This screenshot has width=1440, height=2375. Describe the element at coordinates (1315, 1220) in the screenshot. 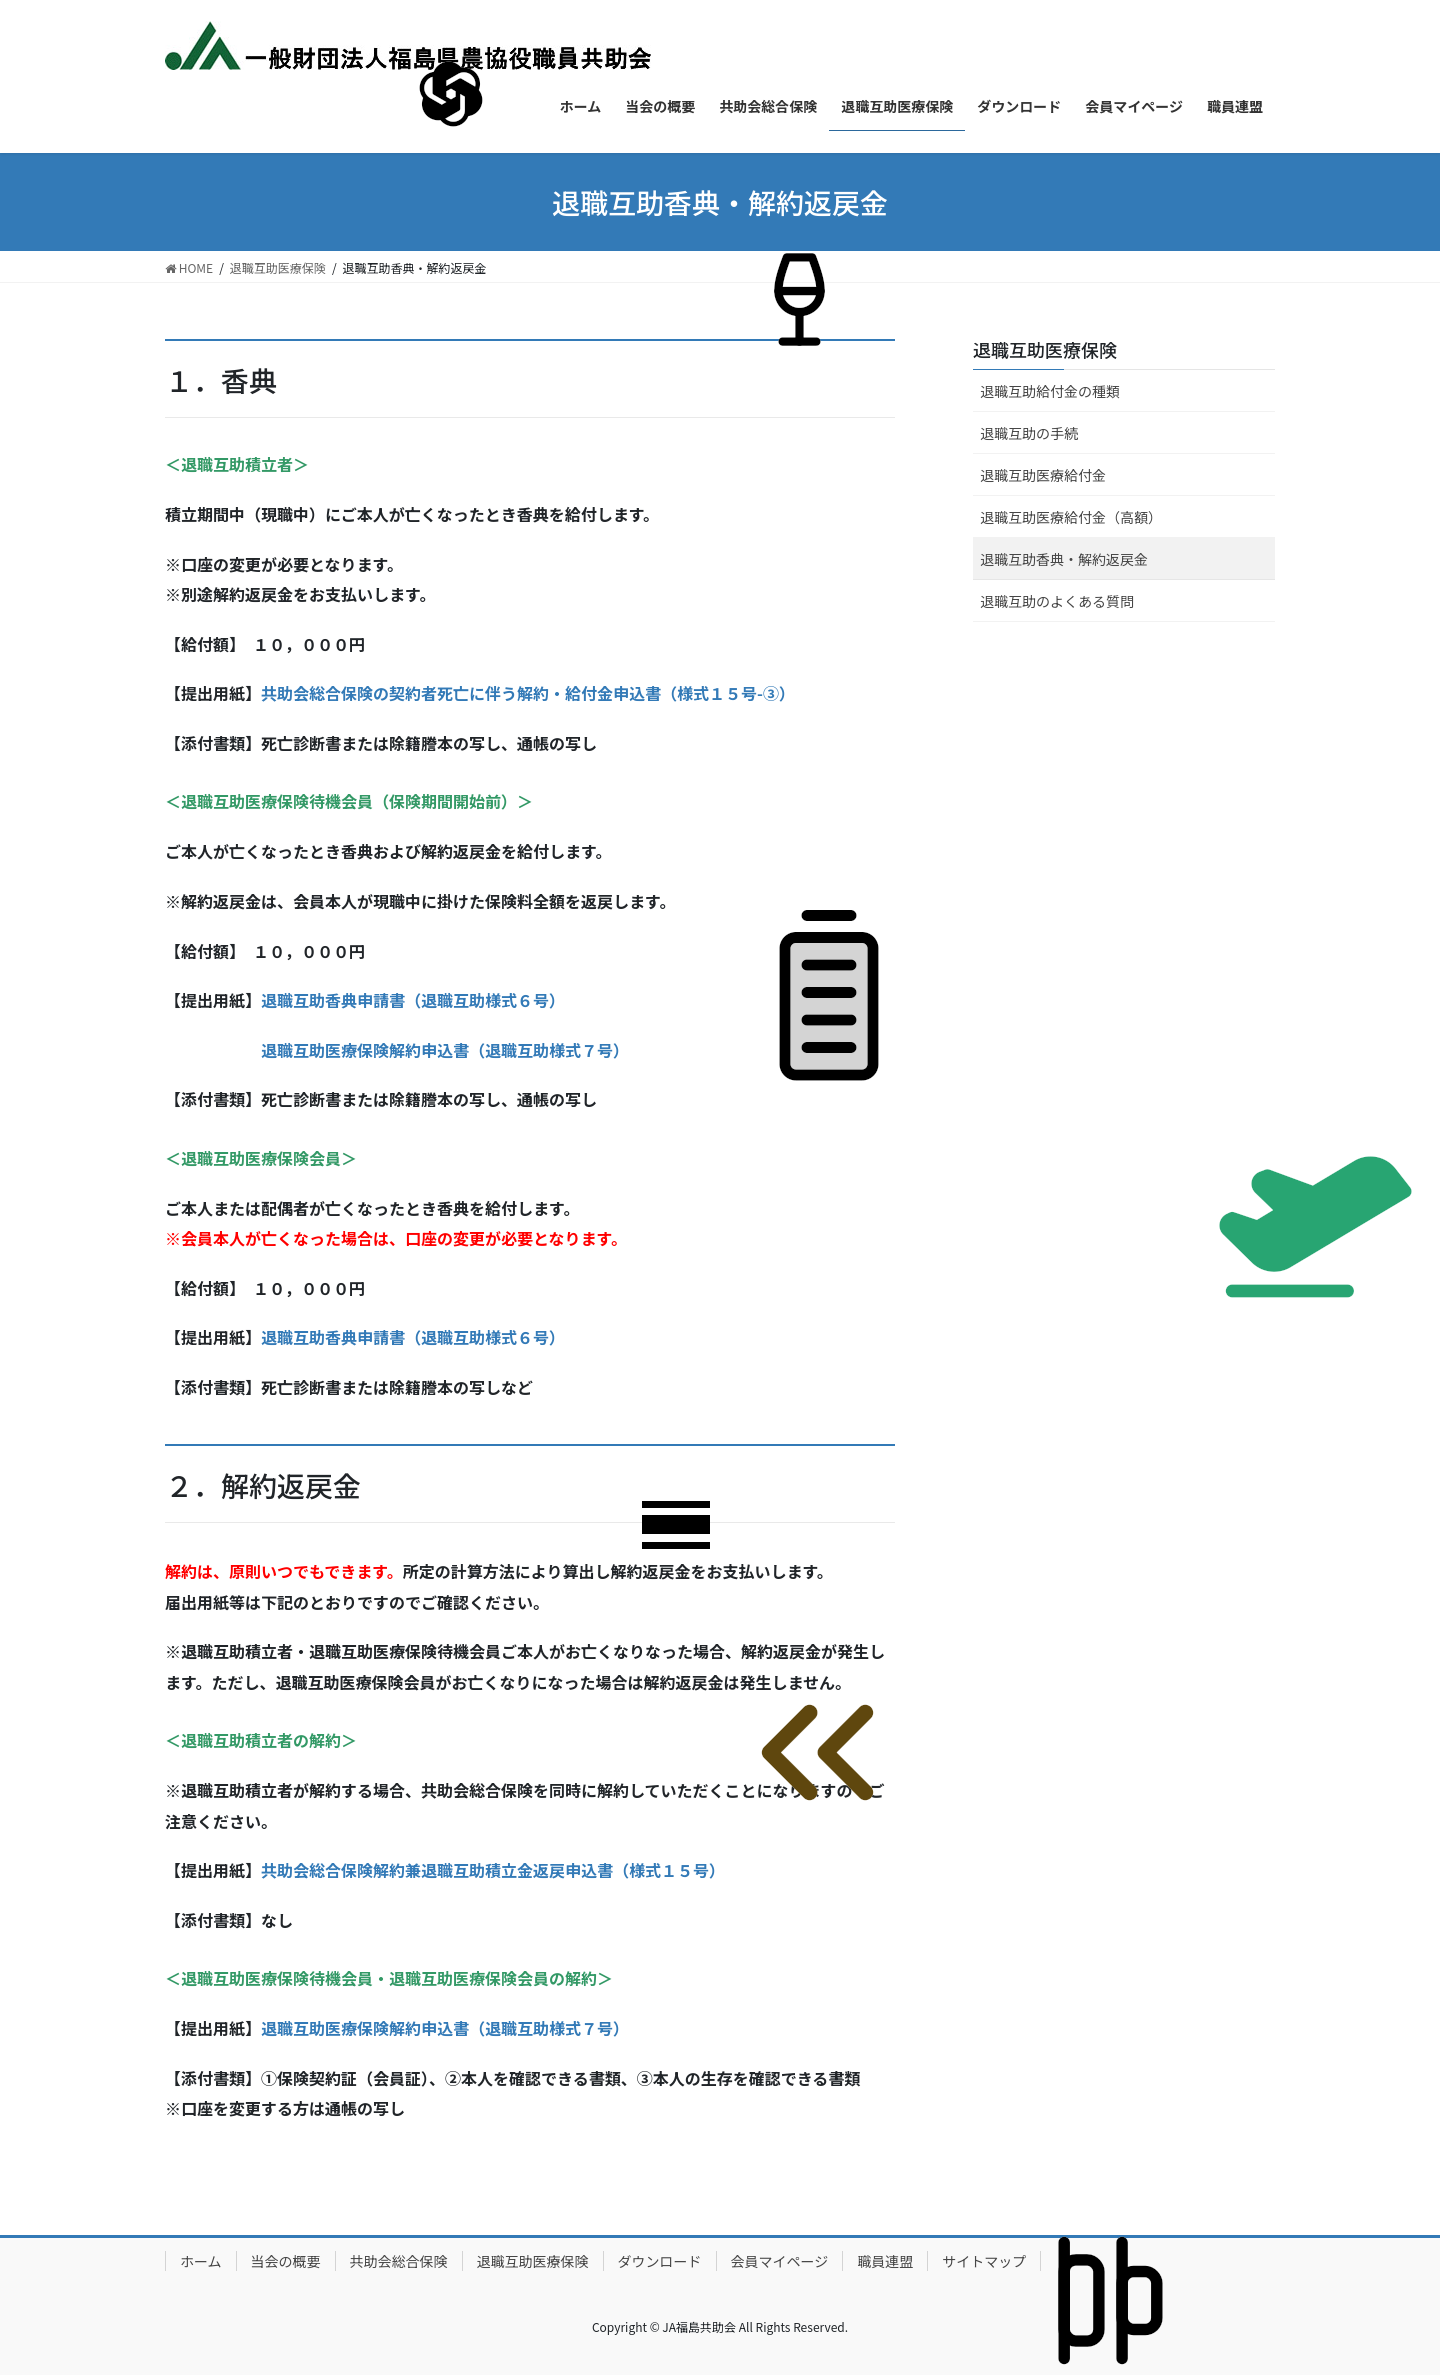

I see `indicates flight departure status` at that location.